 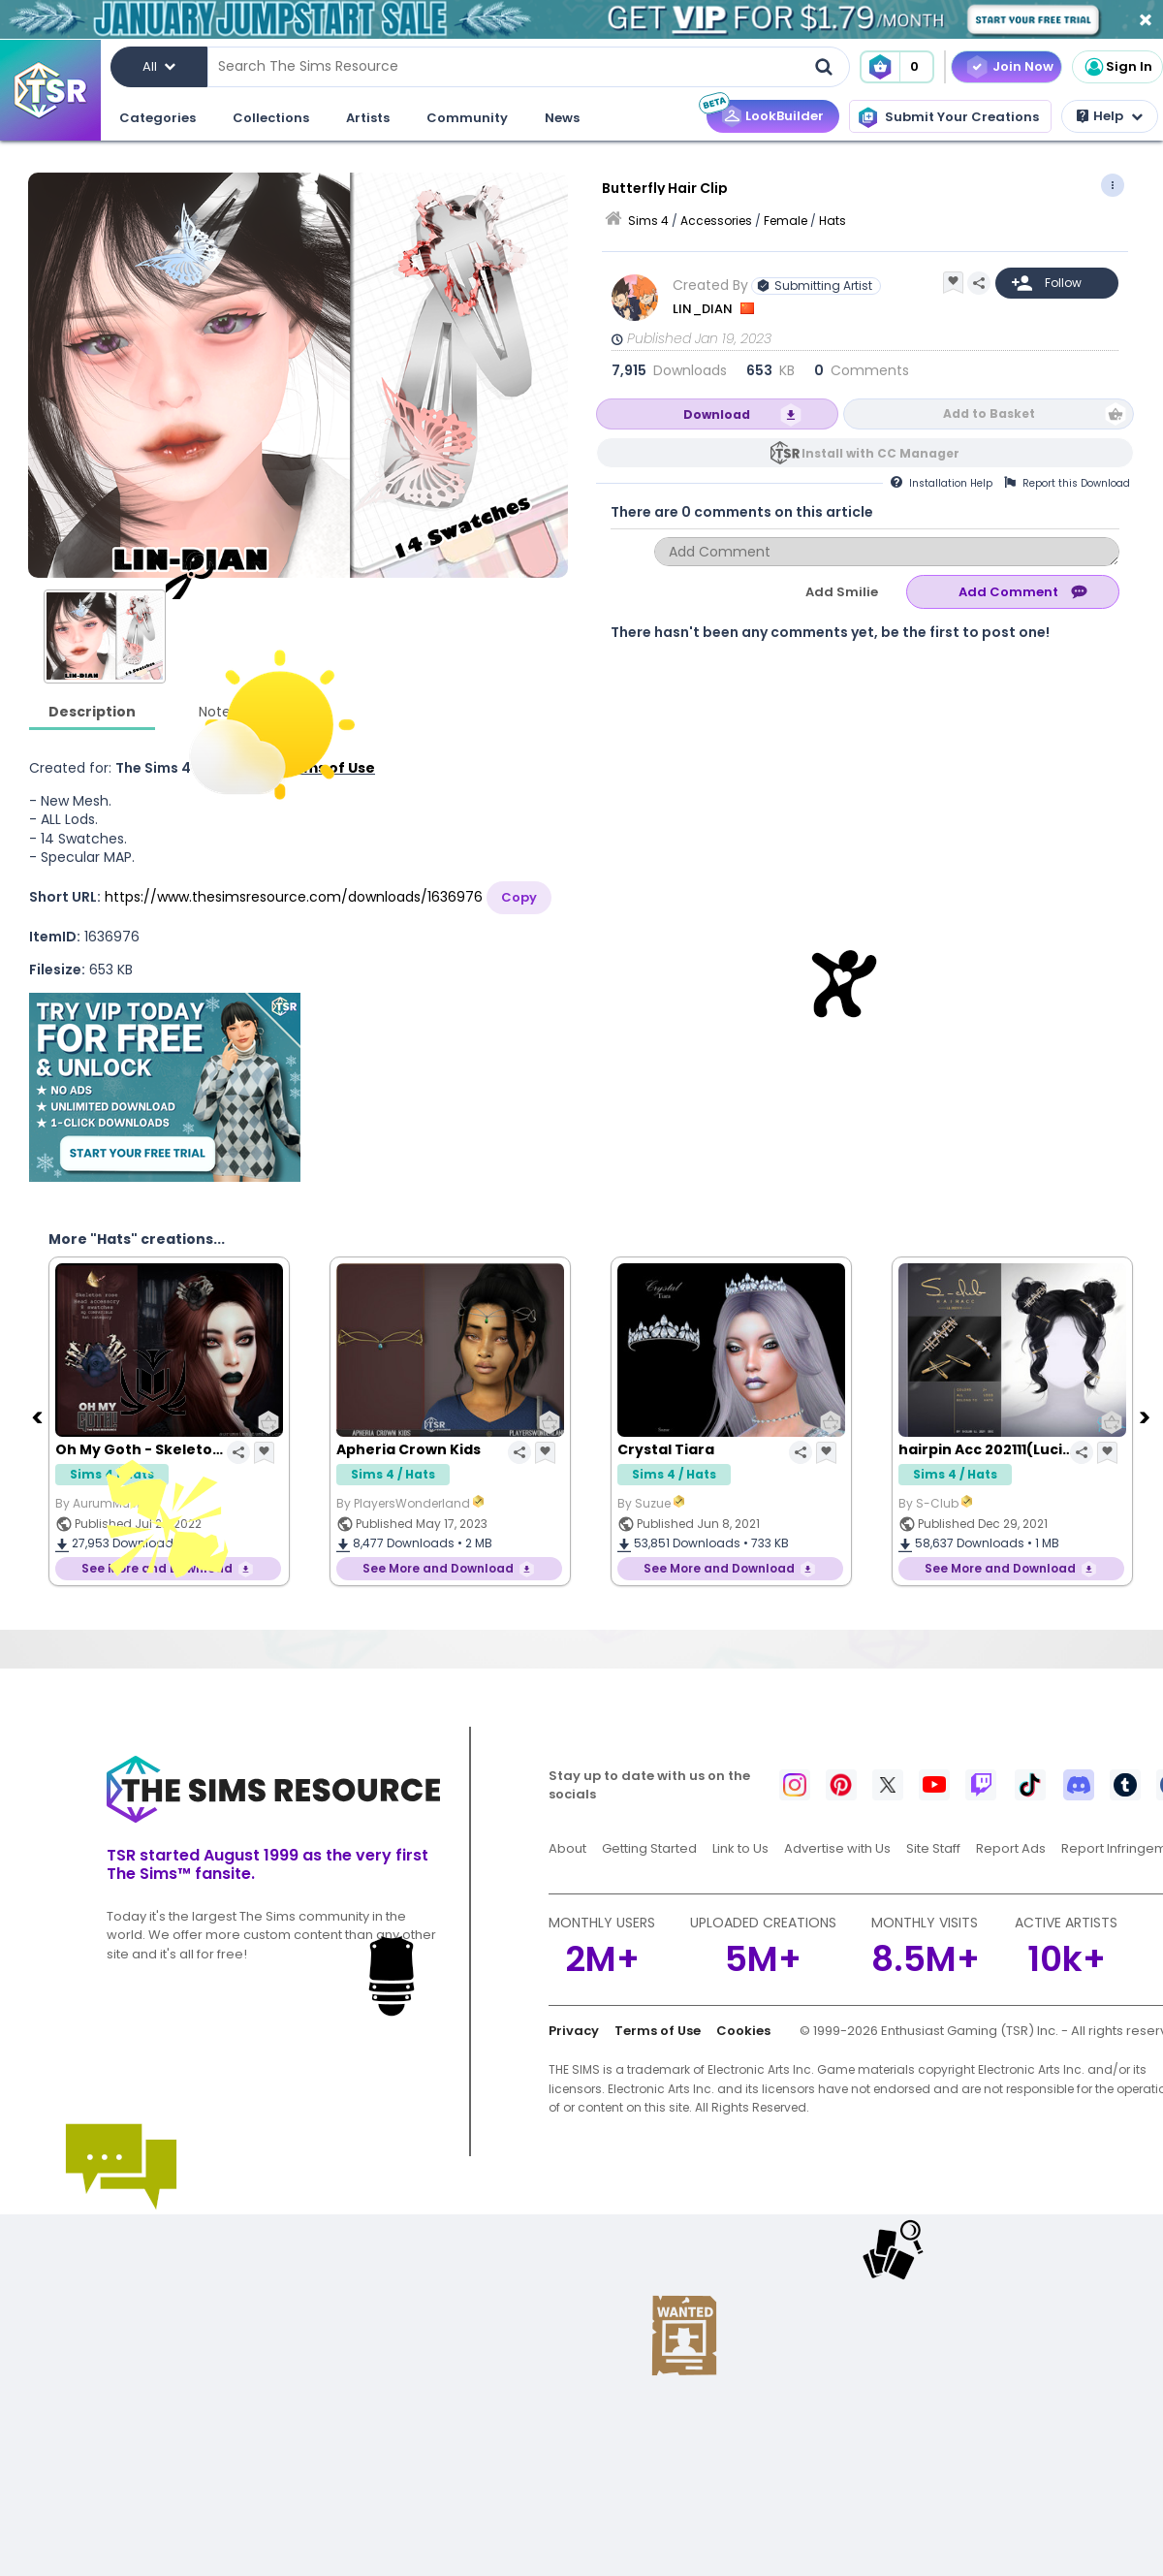 I want to click on select a card from your hand, so click(x=893, y=2249).